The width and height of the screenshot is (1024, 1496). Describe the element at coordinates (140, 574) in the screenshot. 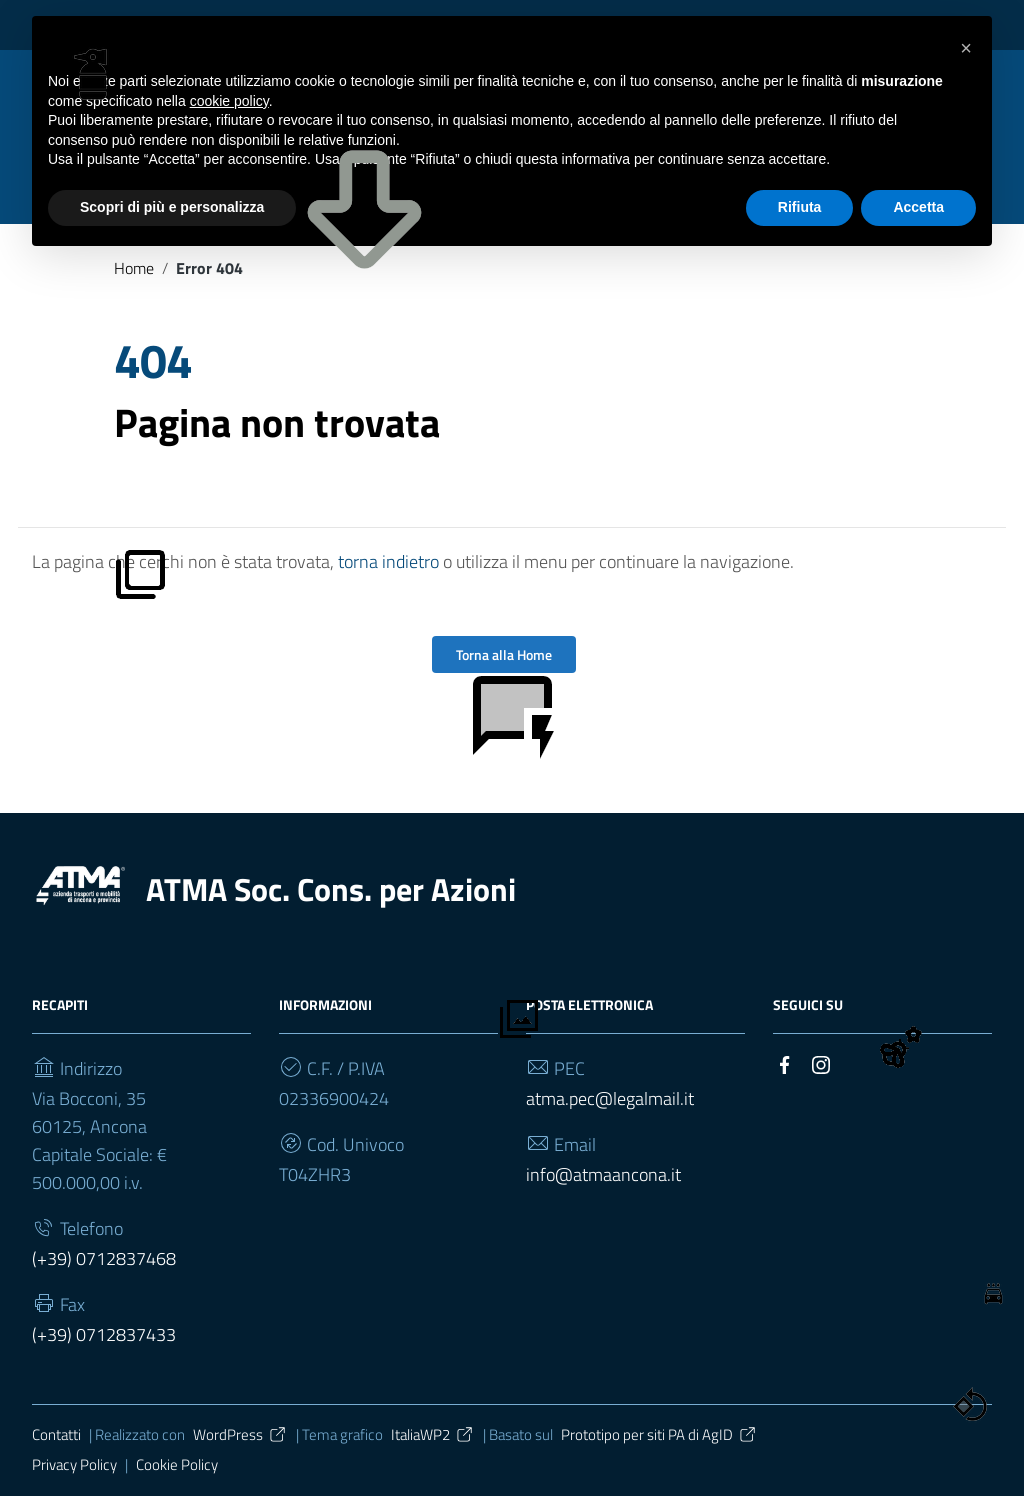

I see `view multiple layers or stacked items` at that location.